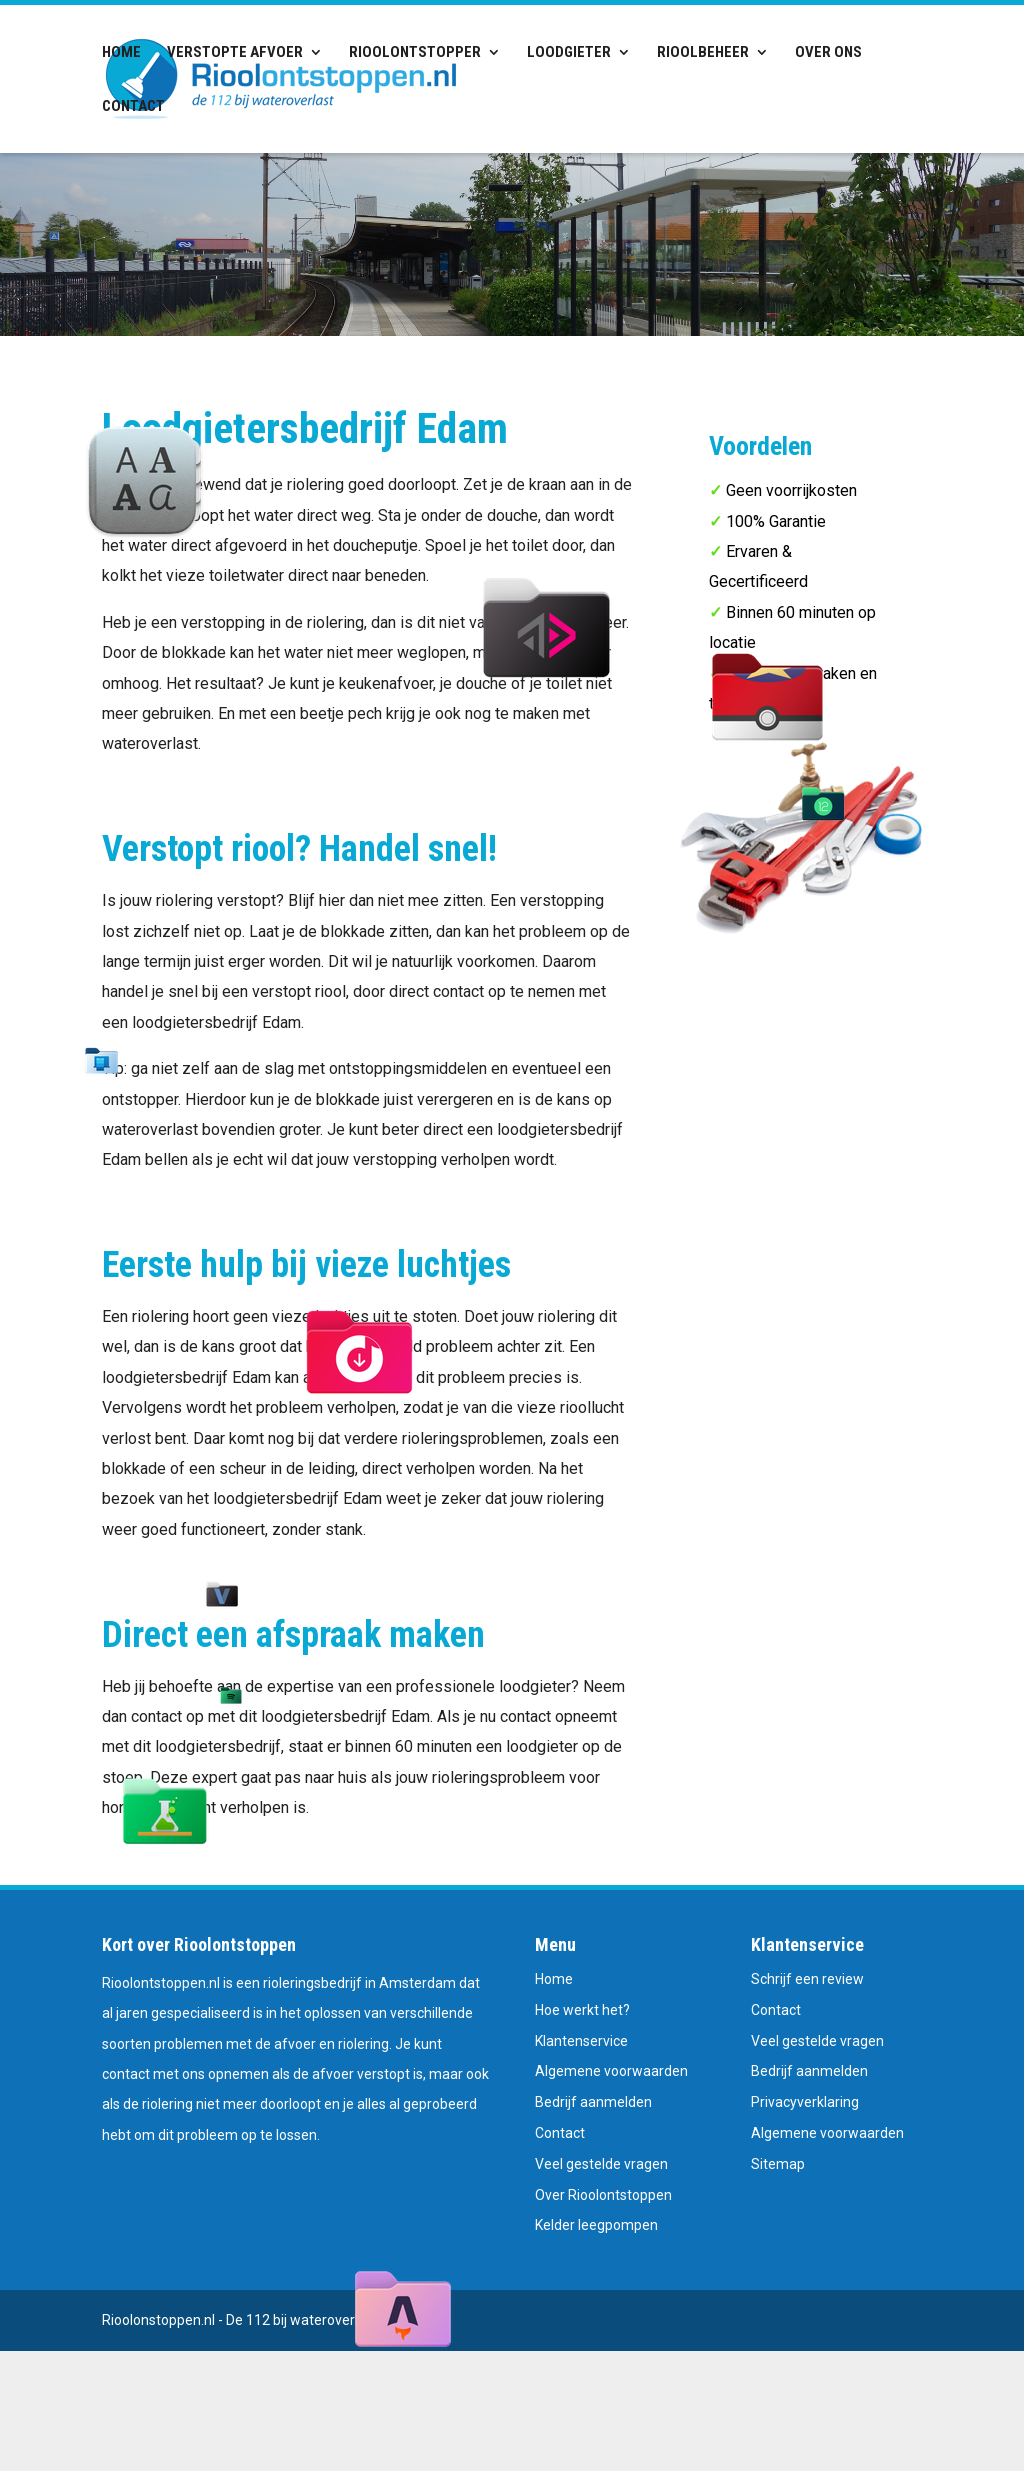 This screenshot has width=1024, height=2471. I want to click on open pokémon-themed folder, so click(767, 700).